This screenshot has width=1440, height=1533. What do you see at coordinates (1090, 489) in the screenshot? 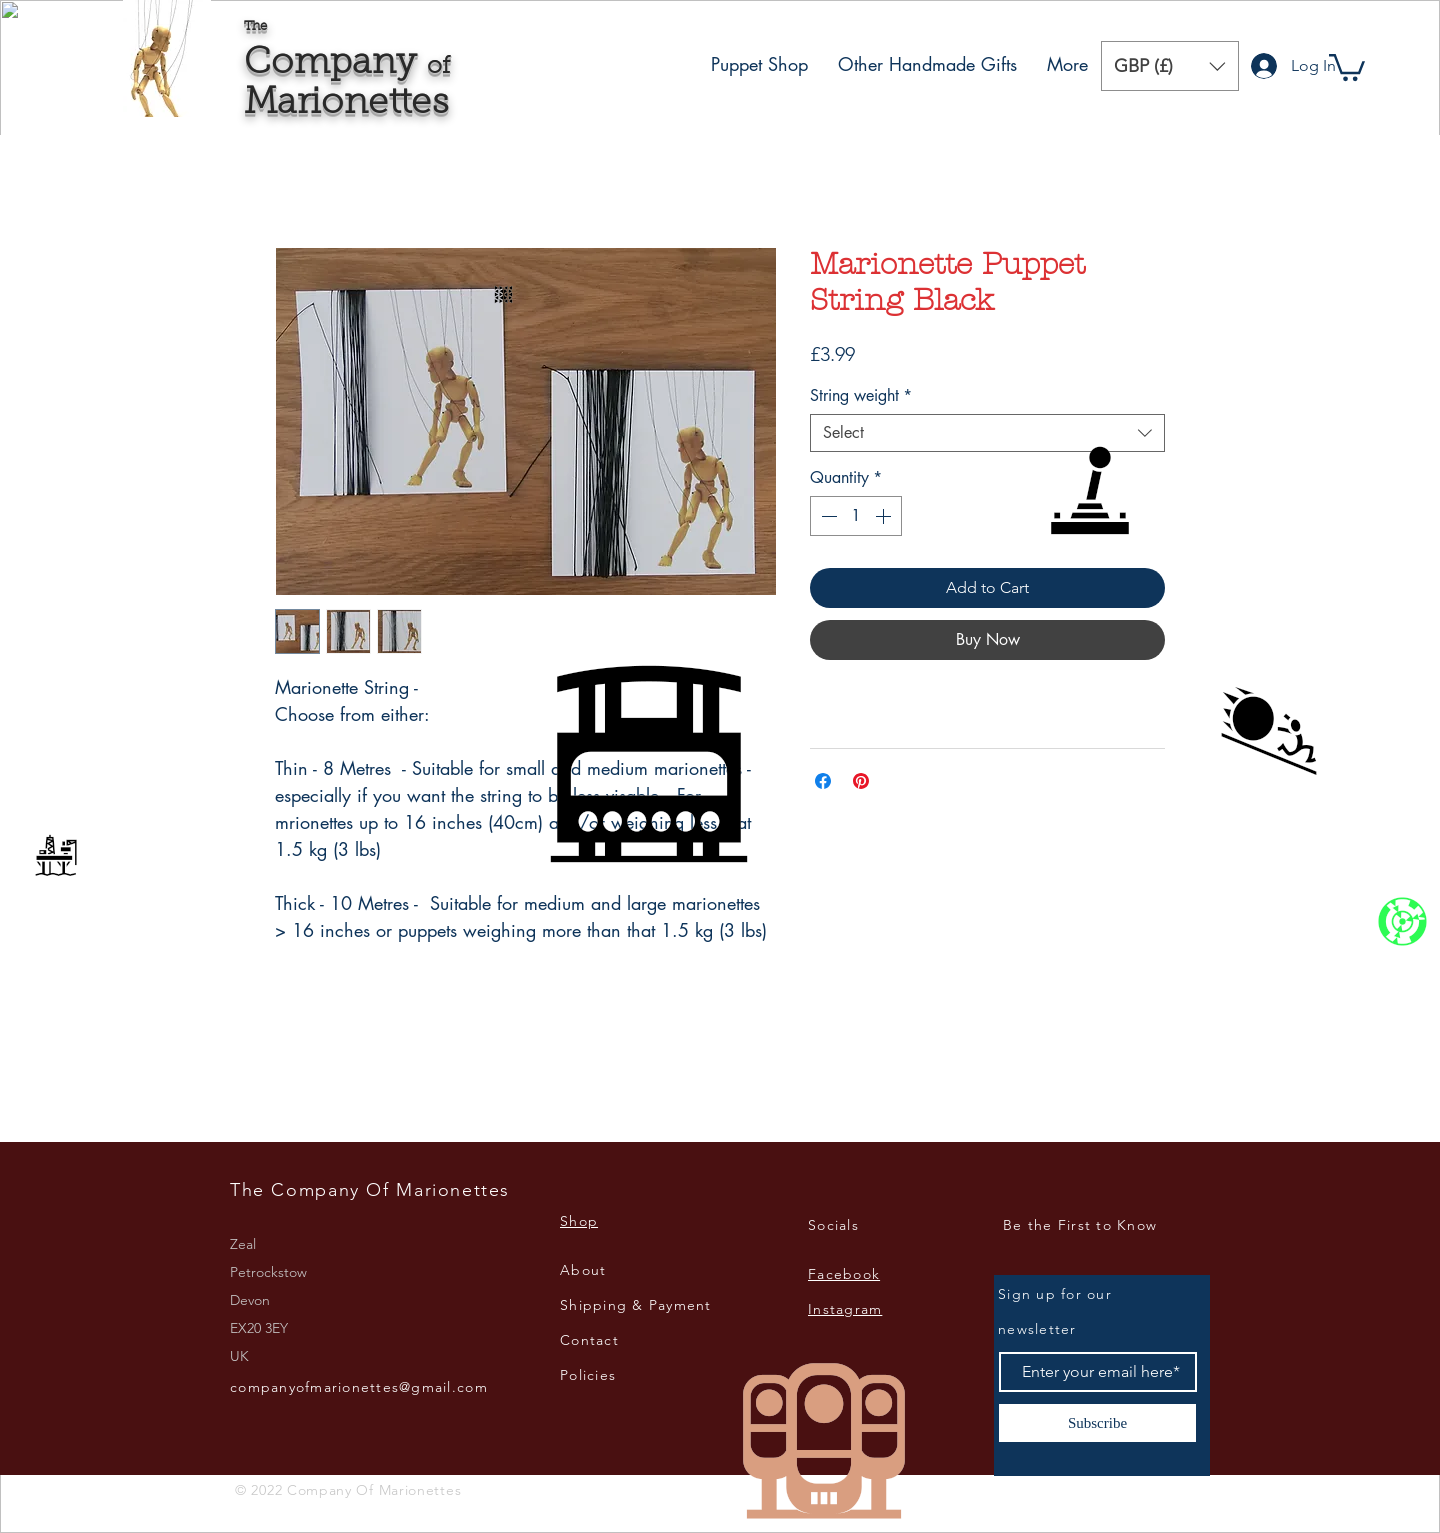
I see `access game controls or gaming mode` at bounding box center [1090, 489].